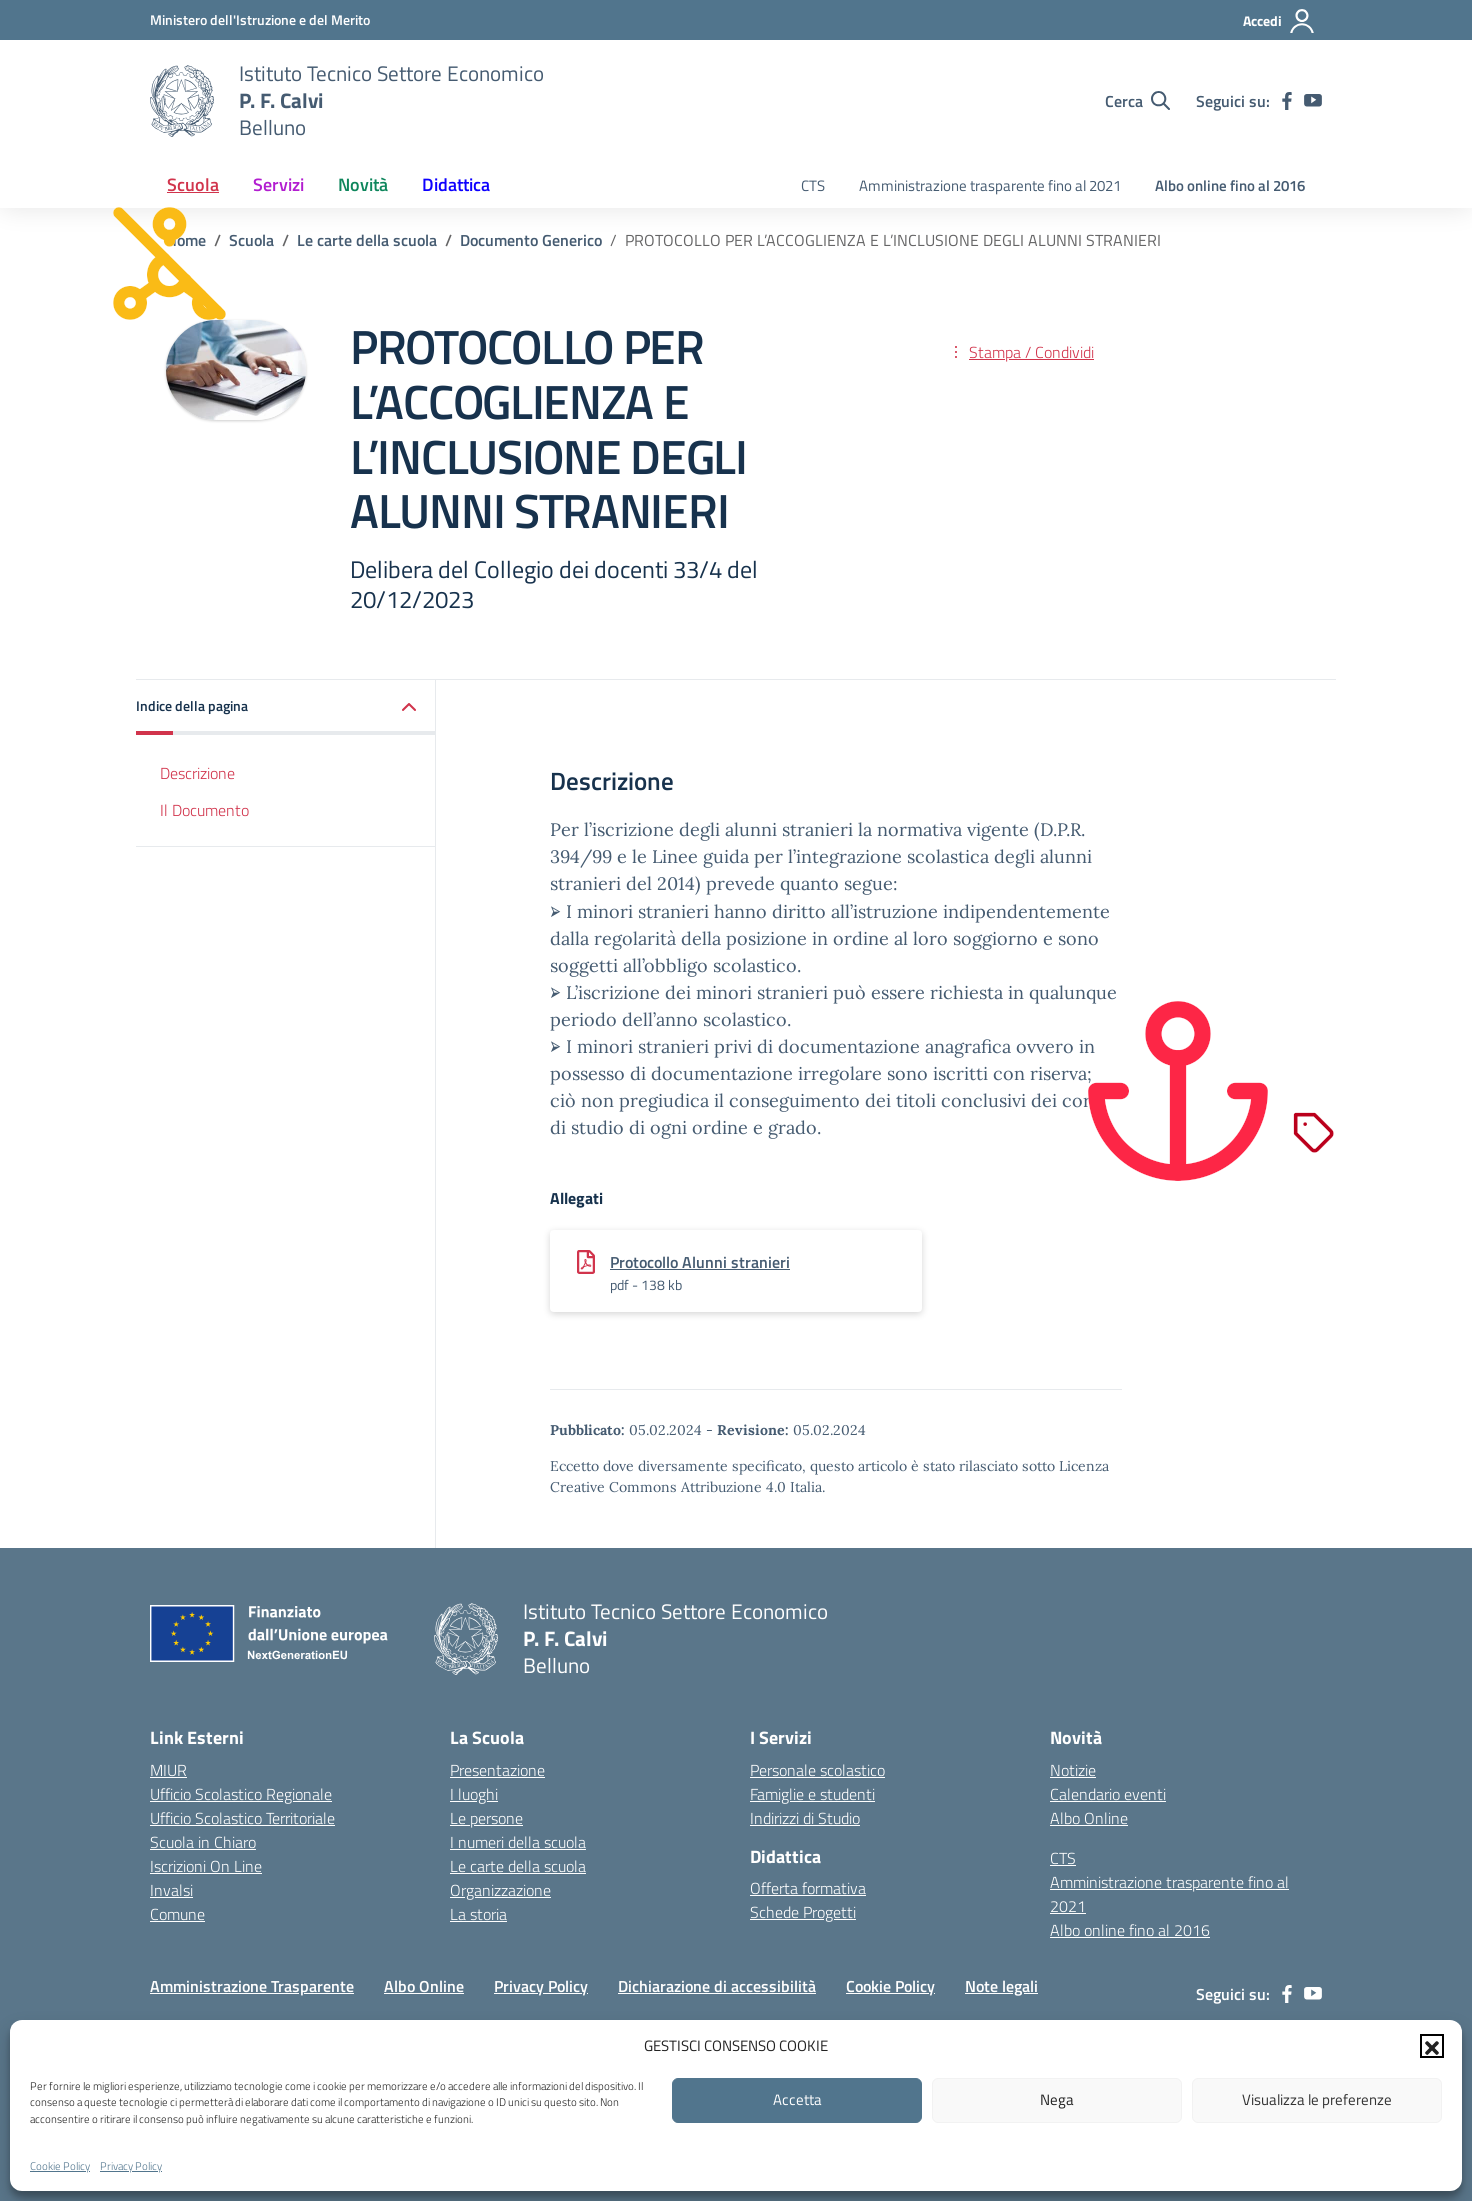  Describe the element at coordinates (1314, 1133) in the screenshot. I see `add a tag or label to an item` at that location.